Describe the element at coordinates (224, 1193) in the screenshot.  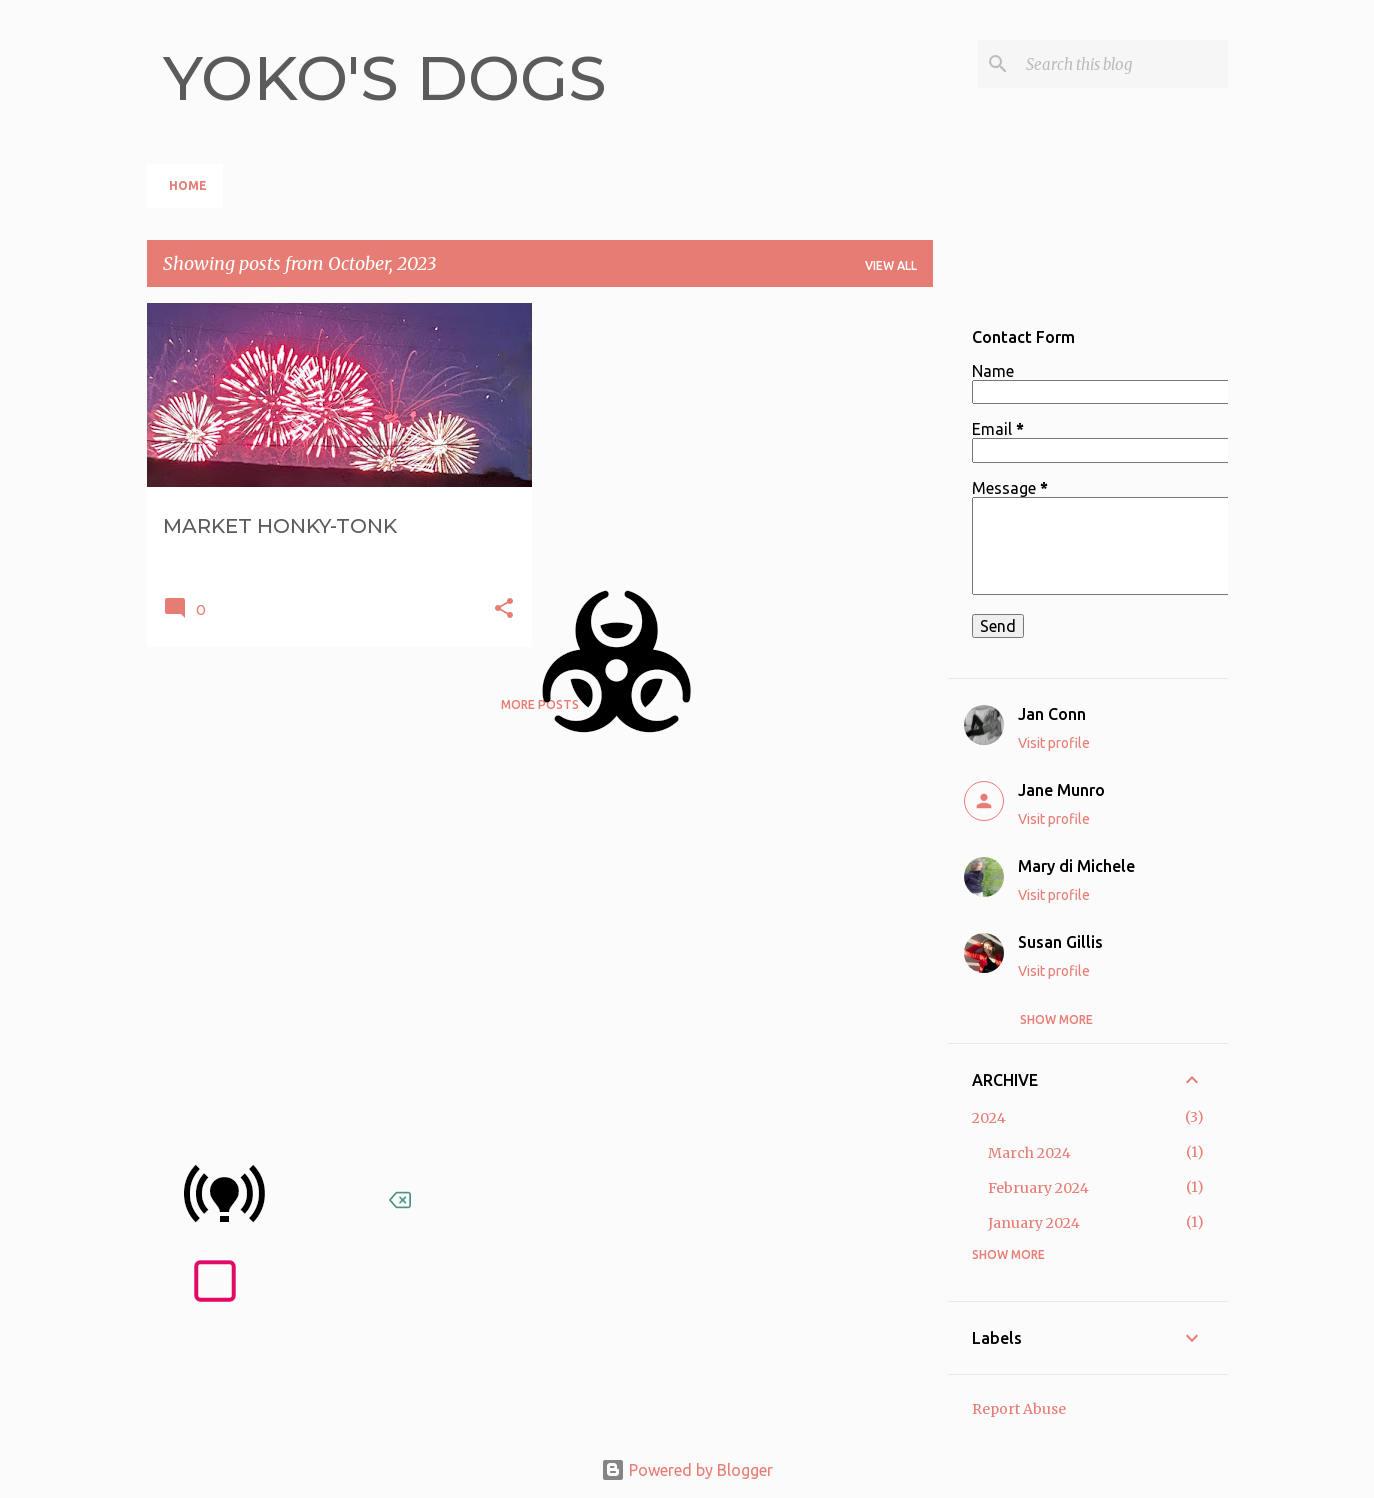
I see `access live predictions or real-time insights` at that location.